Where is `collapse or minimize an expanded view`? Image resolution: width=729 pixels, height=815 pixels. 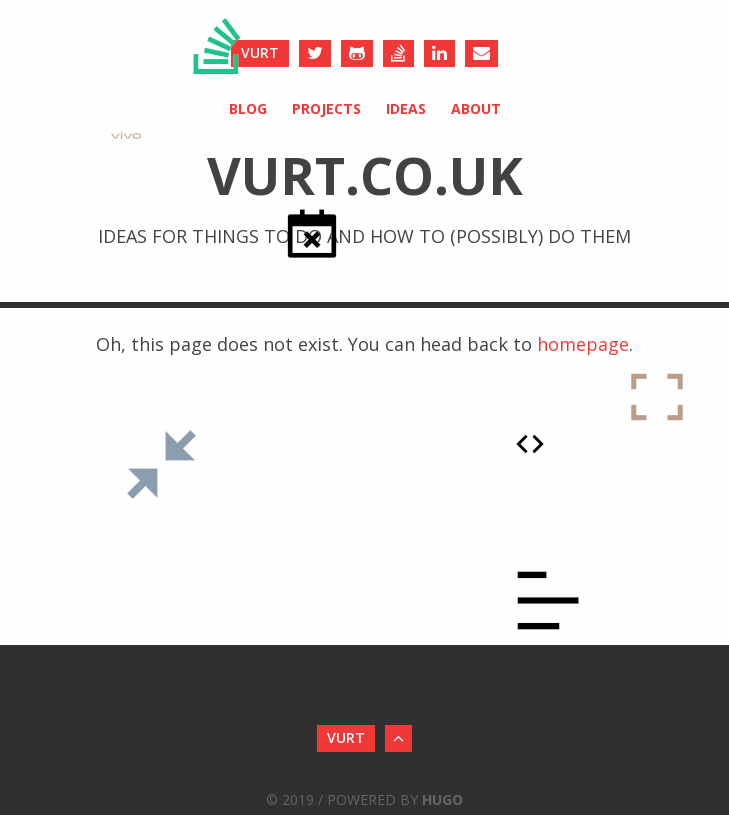
collapse or minimize an expanded view is located at coordinates (161, 464).